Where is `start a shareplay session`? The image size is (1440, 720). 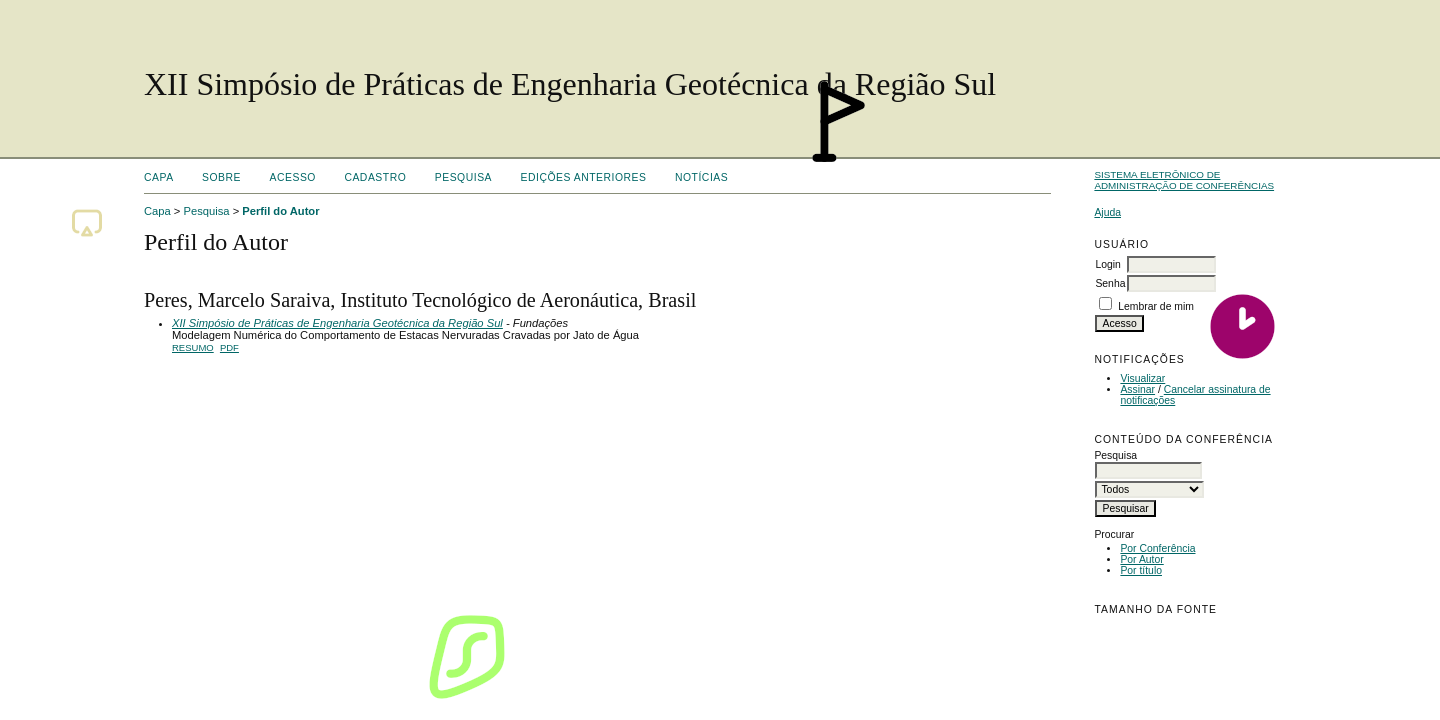
start a shareplay session is located at coordinates (87, 223).